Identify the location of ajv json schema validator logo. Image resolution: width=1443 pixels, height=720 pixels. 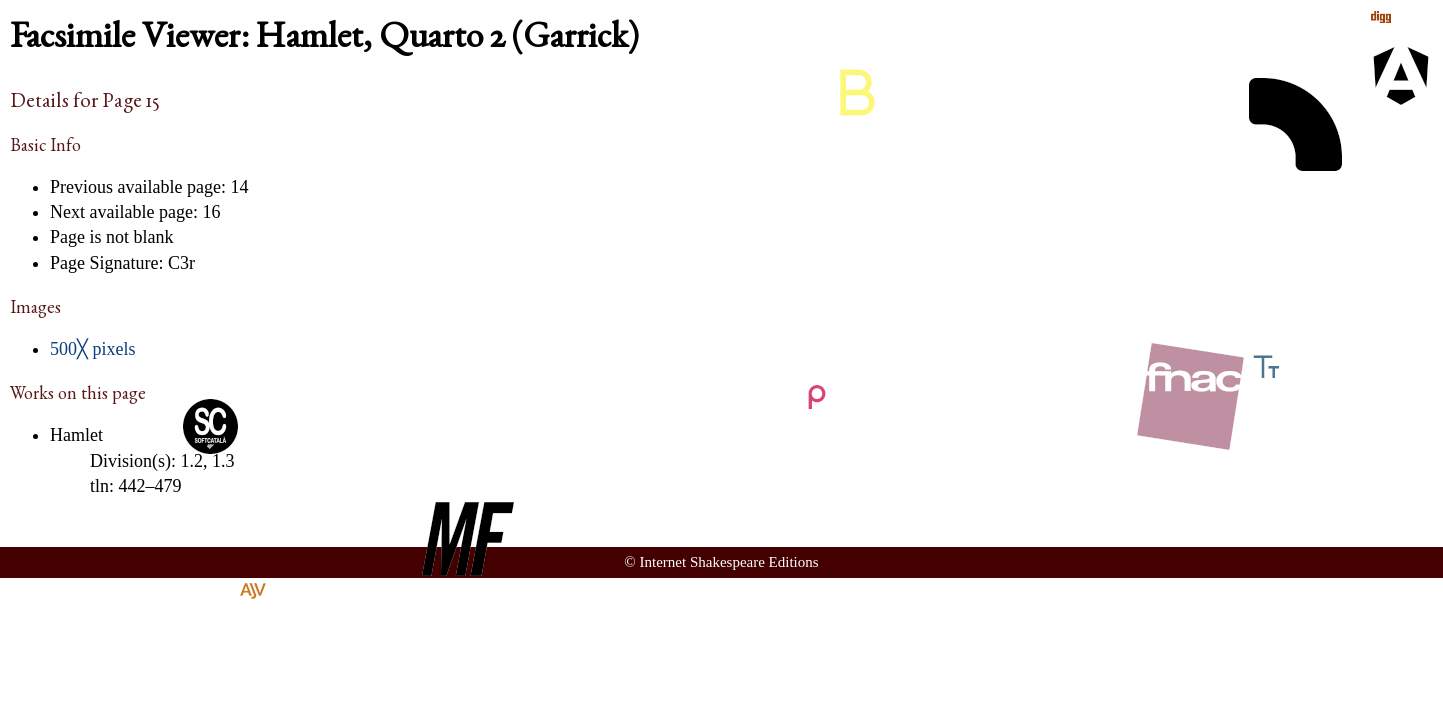
(253, 591).